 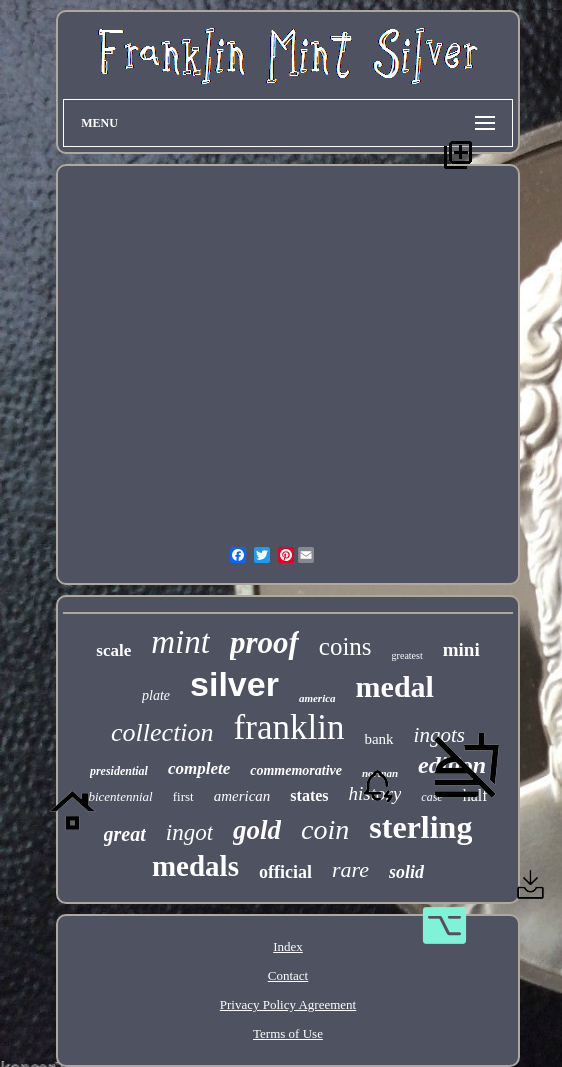 What do you see at coordinates (458, 155) in the screenshot?
I see `add a new photo to your collection` at bounding box center [458, 155].